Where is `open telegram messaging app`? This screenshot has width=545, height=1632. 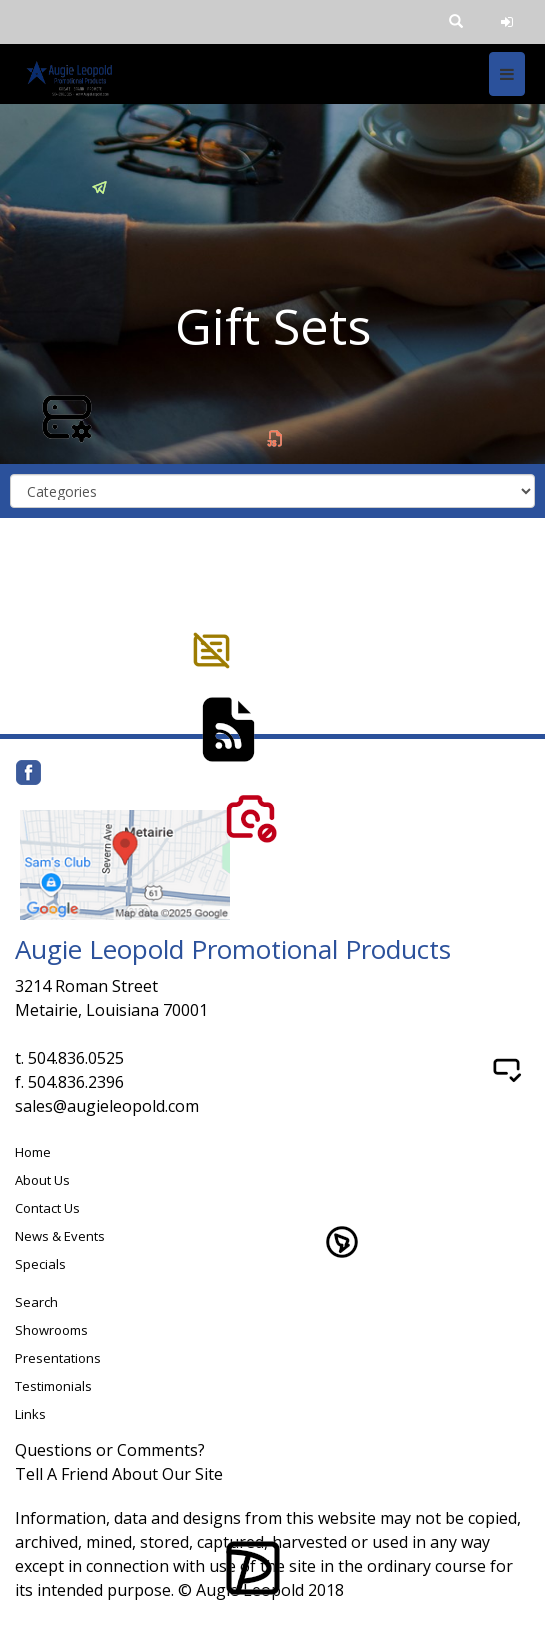
open telegram messaging app is located at coordinates (99, 187).